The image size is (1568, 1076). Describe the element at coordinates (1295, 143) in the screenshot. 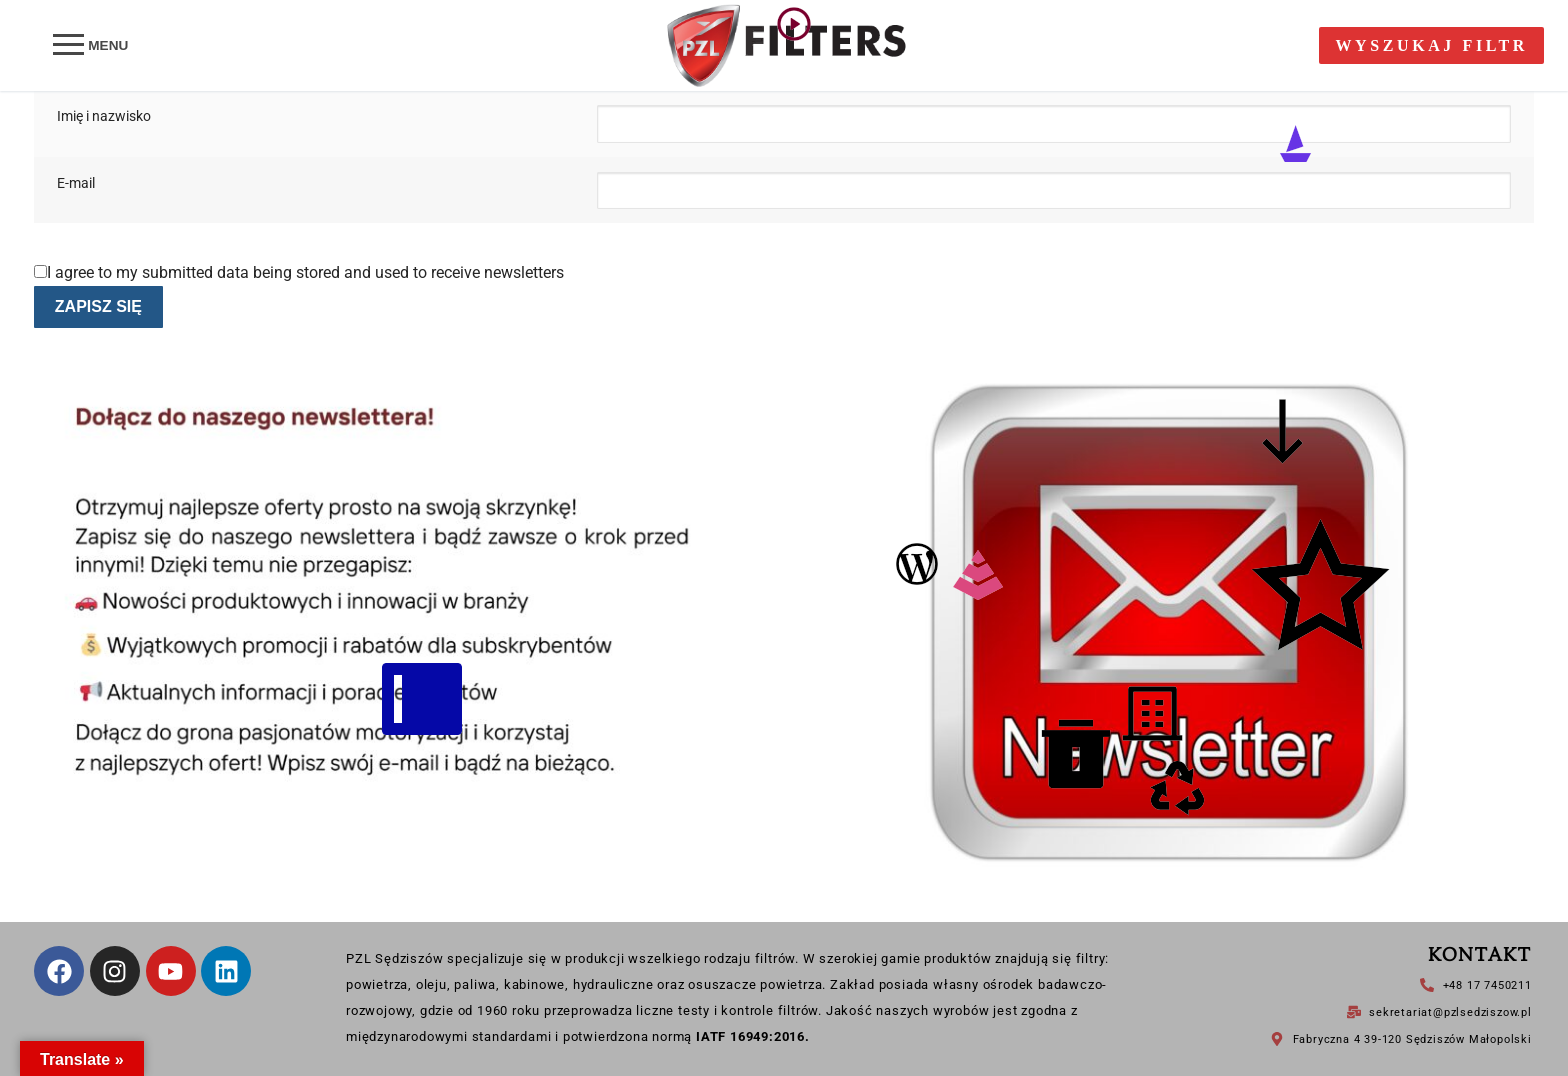

I see `boat brand logo` at that location.